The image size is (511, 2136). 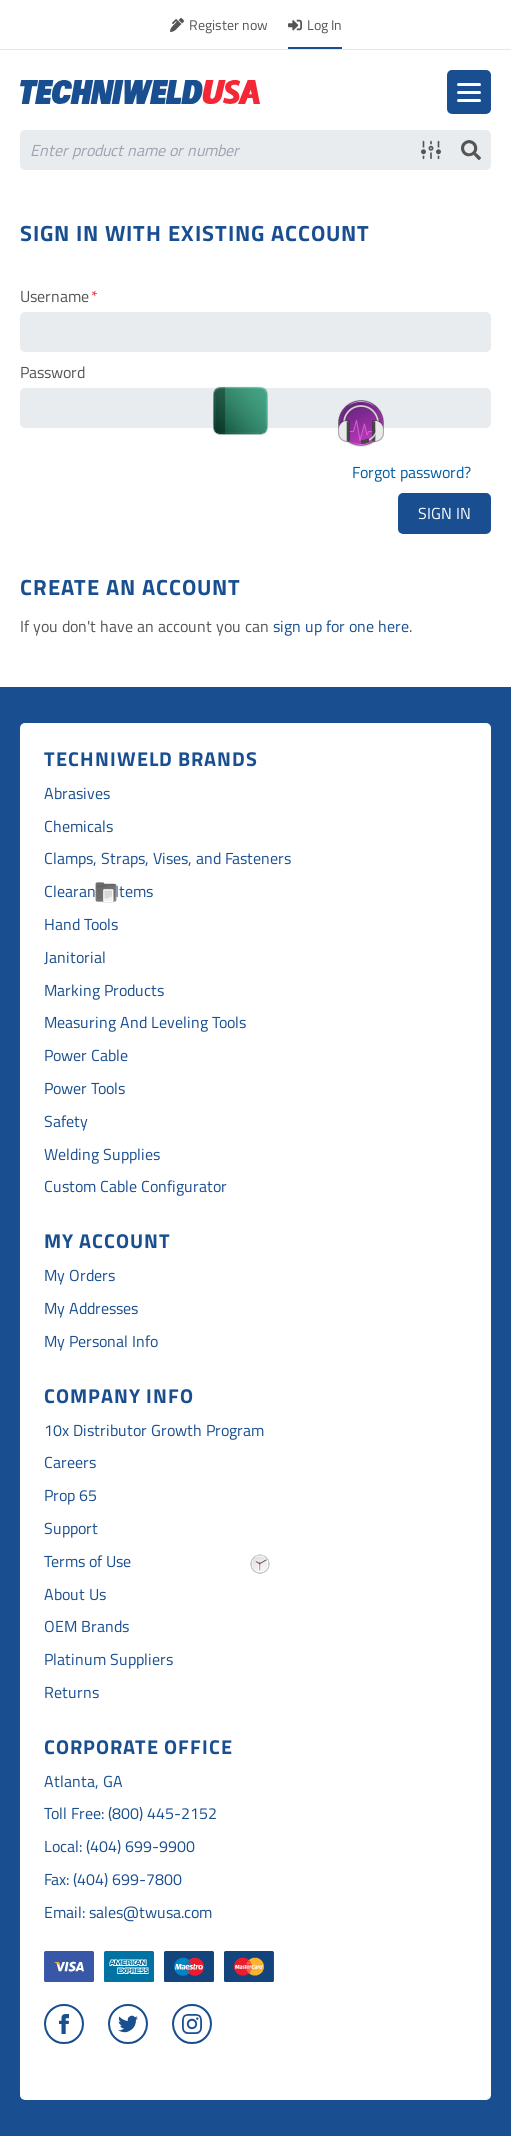 I want to click on access desktop folder or files, so click(x=240, y=409).